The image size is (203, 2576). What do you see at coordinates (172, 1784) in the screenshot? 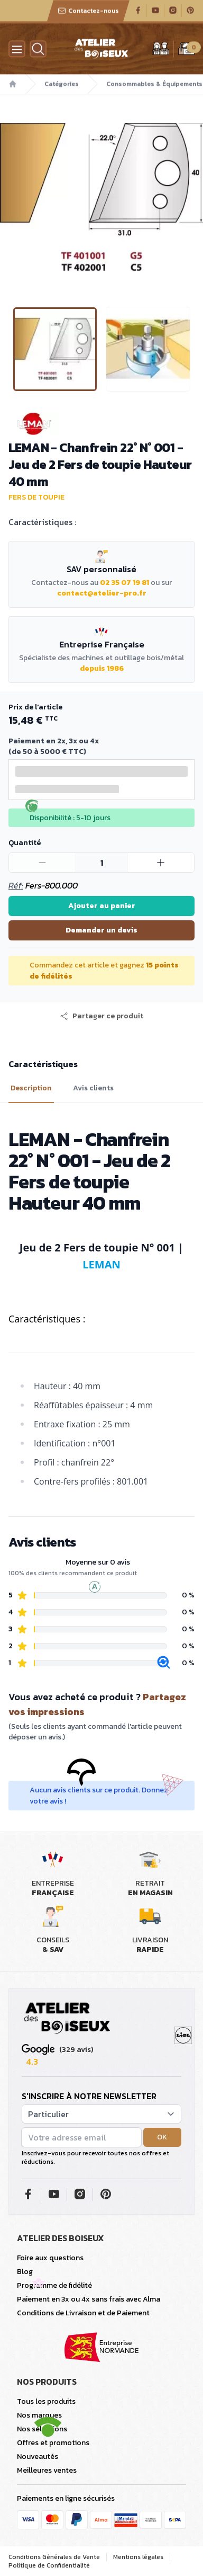
I see `three.js library or project branding` at bounding box center [172, 1784].